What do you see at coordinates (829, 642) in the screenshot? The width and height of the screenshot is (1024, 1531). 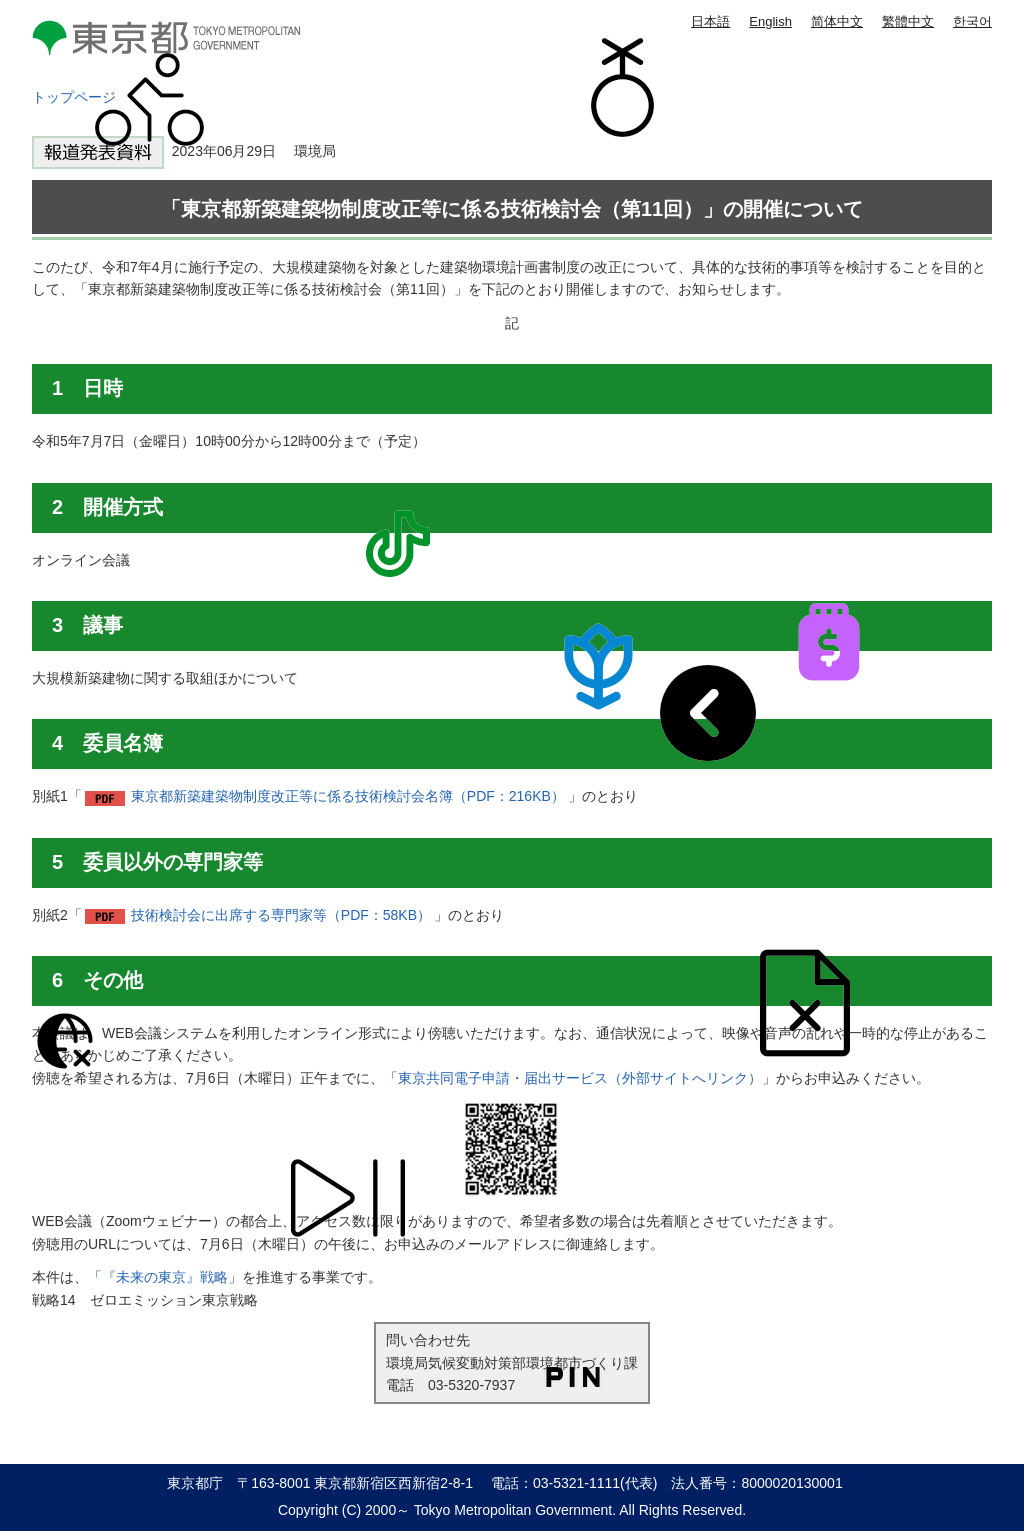 I see `leave a tip or donation` at bounding box center [829, 642].